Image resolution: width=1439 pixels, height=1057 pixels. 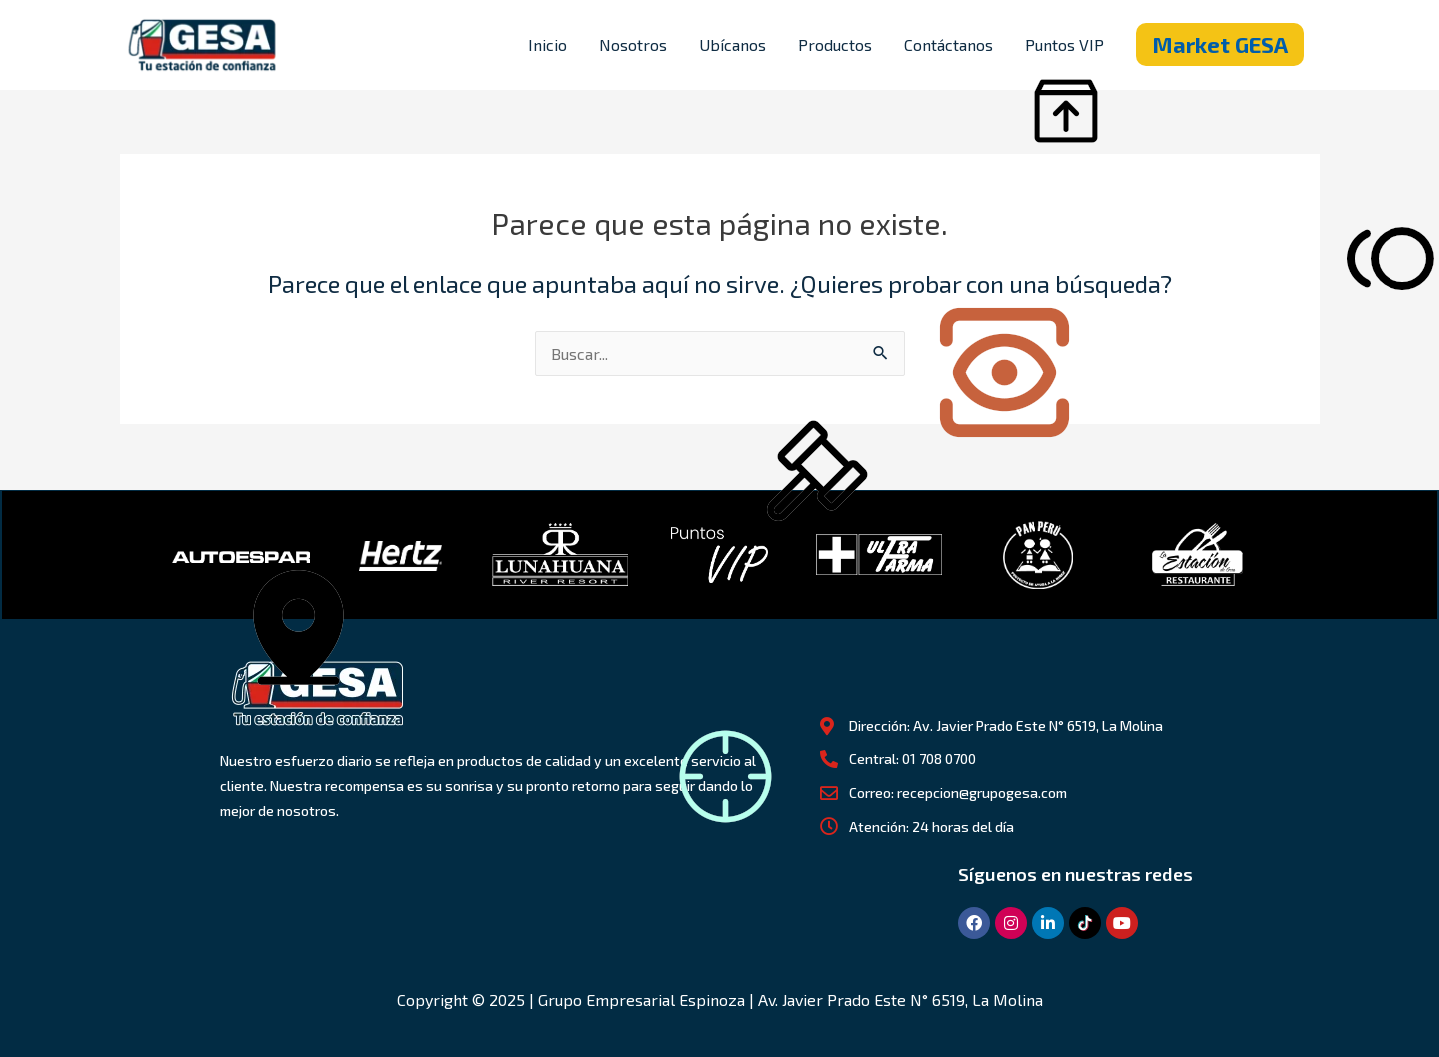 I want to click on center map on current location, so click(x=725, y=776).